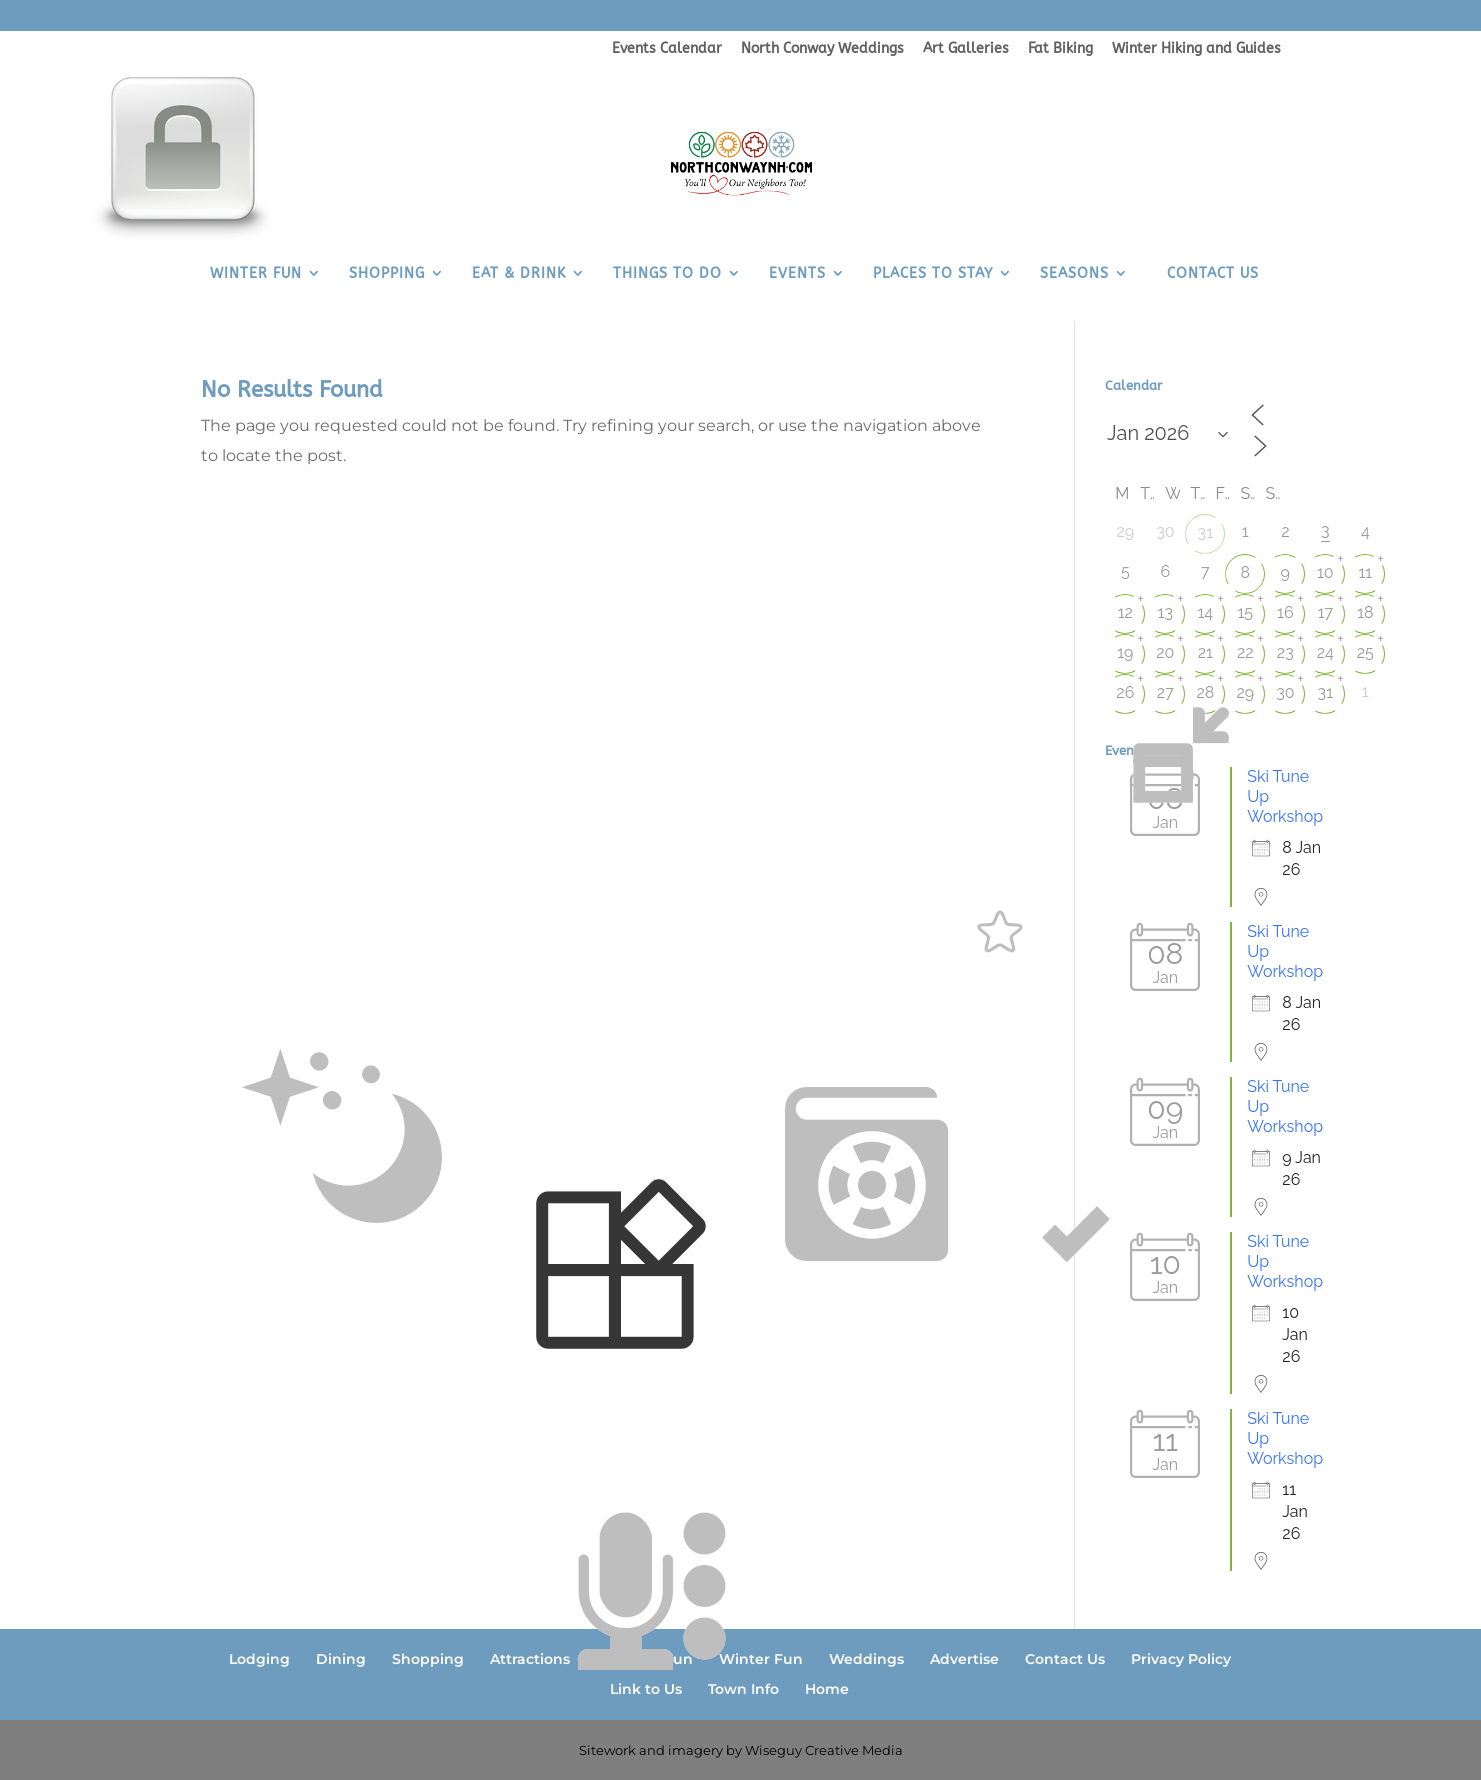 Image resolution: width=1481 pixels, height=1780 pixels. What do you see at coordinates (872, 1174) in the screenshot?
I see `access help and support documentation` at bounding box center [872, 1174].